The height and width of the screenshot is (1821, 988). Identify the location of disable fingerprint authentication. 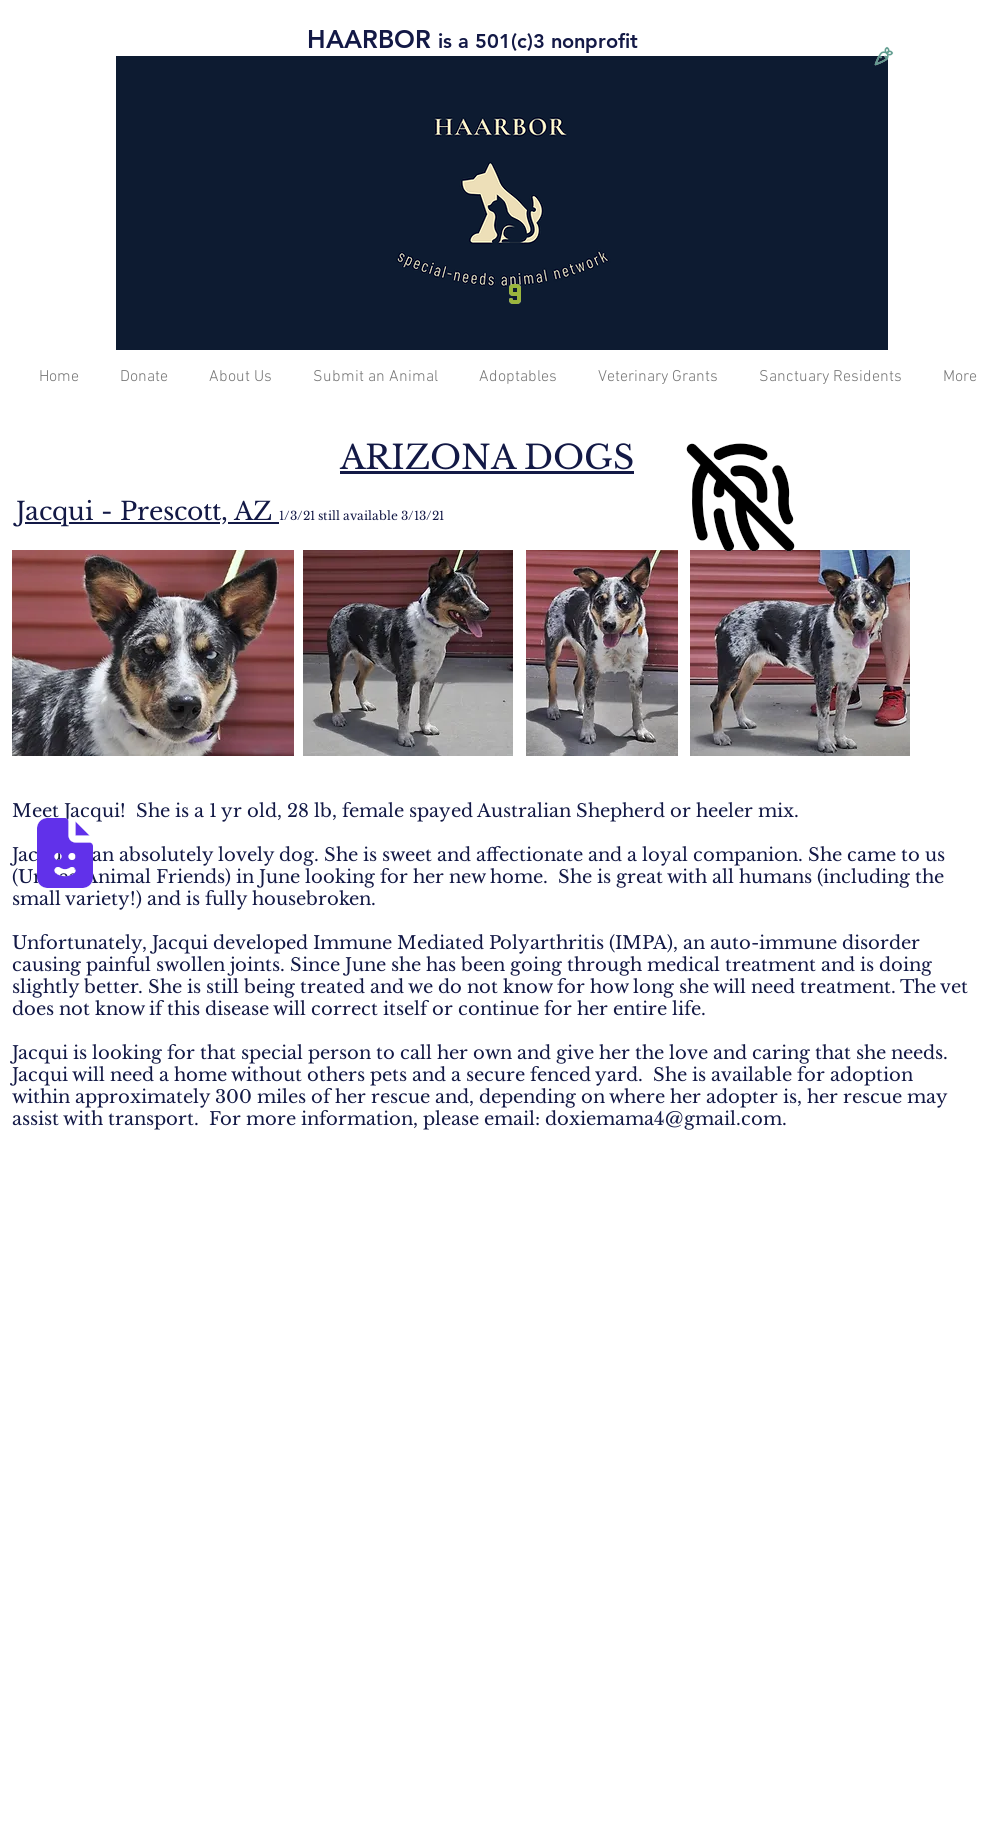
(740, 497).